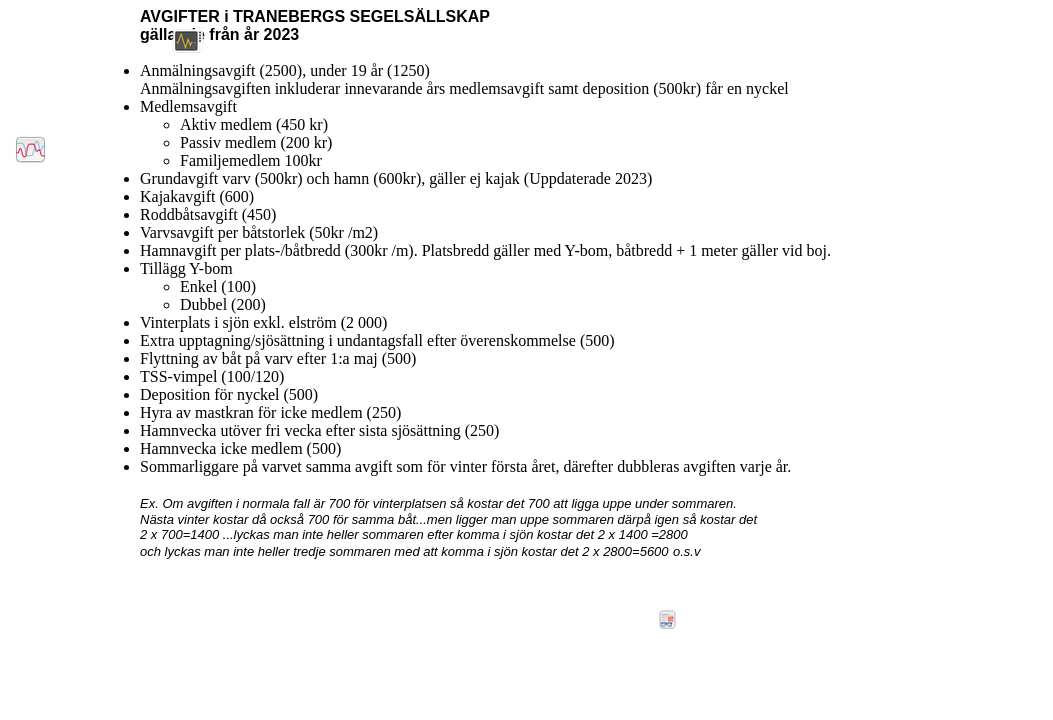 The height and width of the screenshot is (720, 1053). Describe the element at coordinates (30, 149) in the screenshot. I see `view power usage statistics and graphs` at that location.